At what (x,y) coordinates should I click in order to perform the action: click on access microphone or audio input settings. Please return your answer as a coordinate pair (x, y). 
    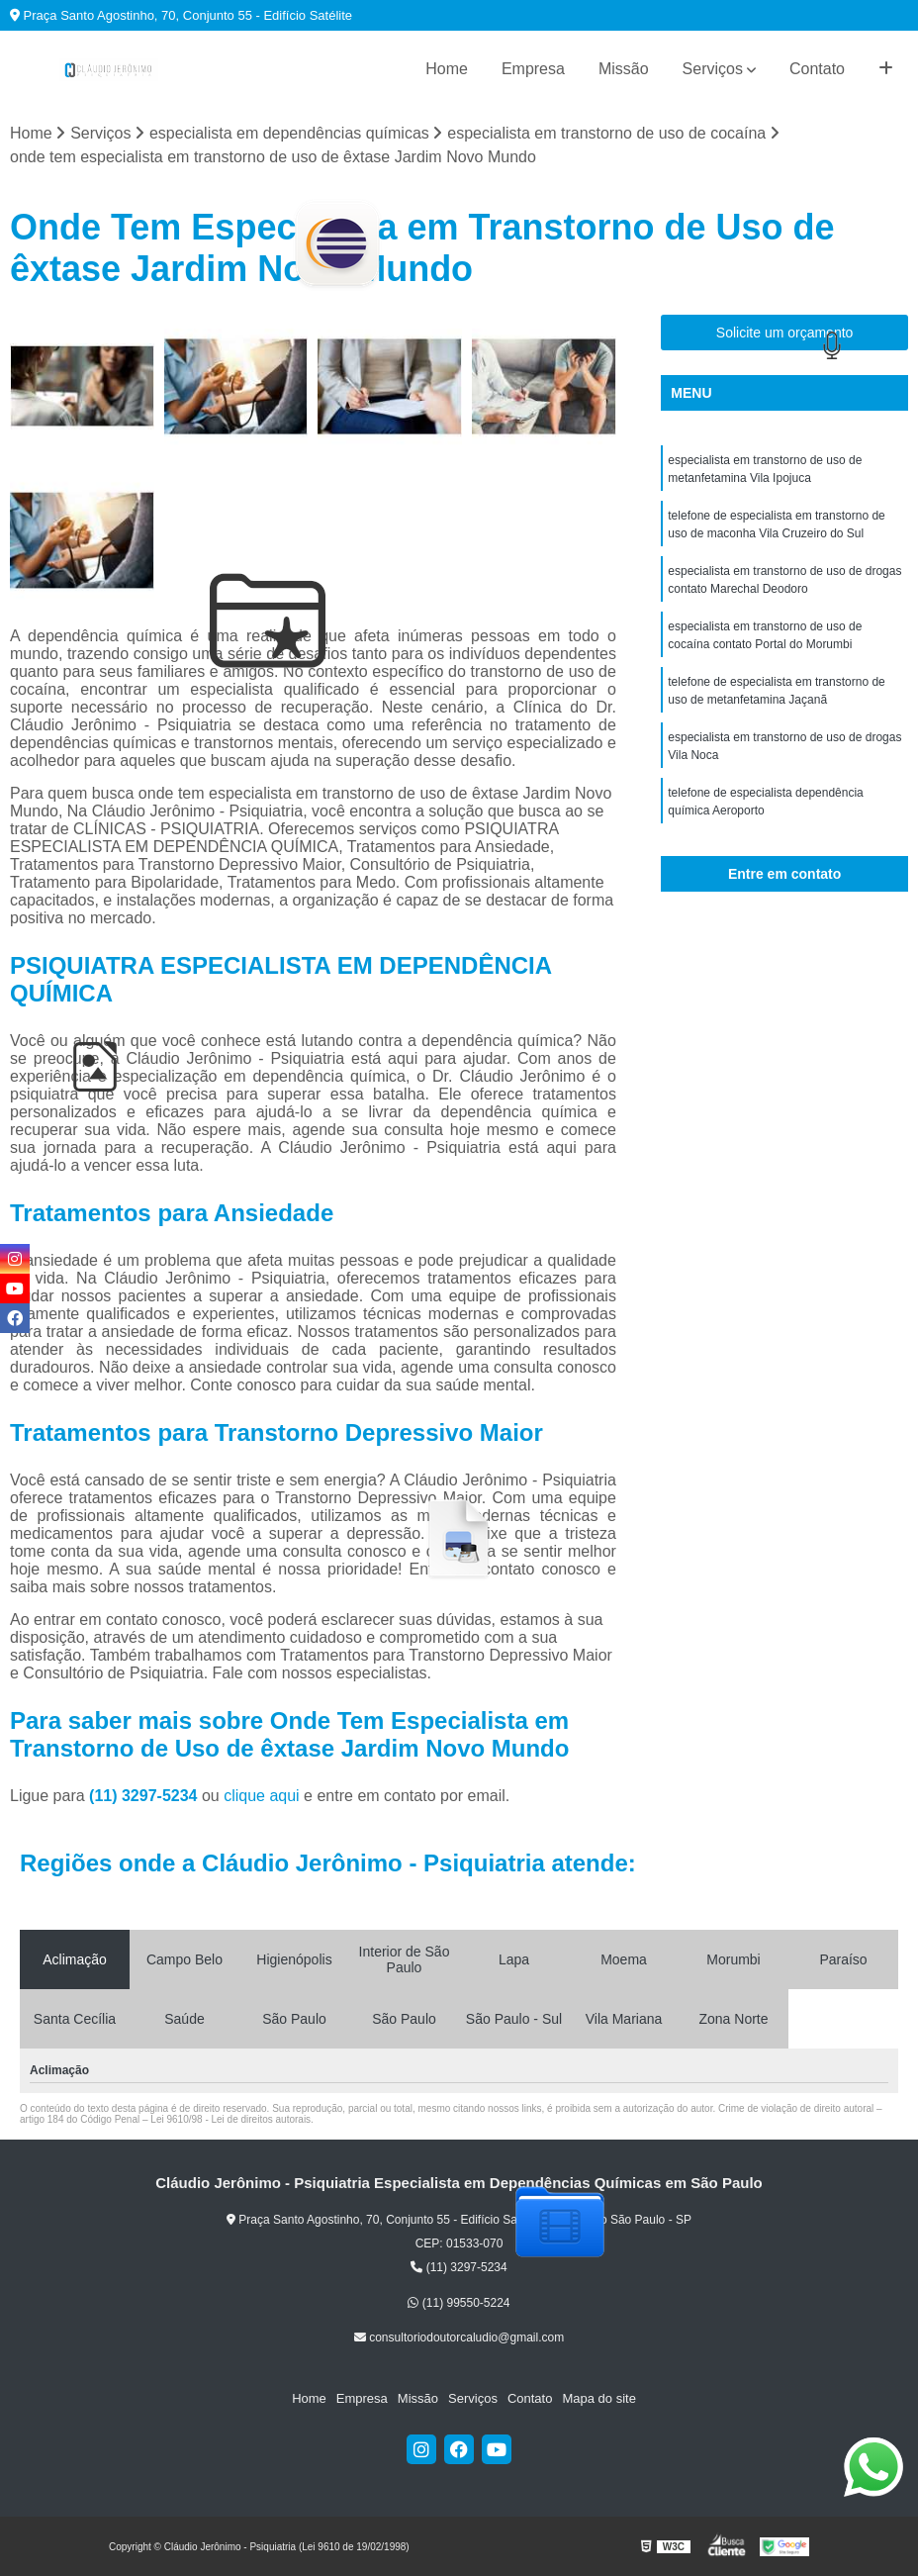
    Looking at the image, I should click on (832, 345).